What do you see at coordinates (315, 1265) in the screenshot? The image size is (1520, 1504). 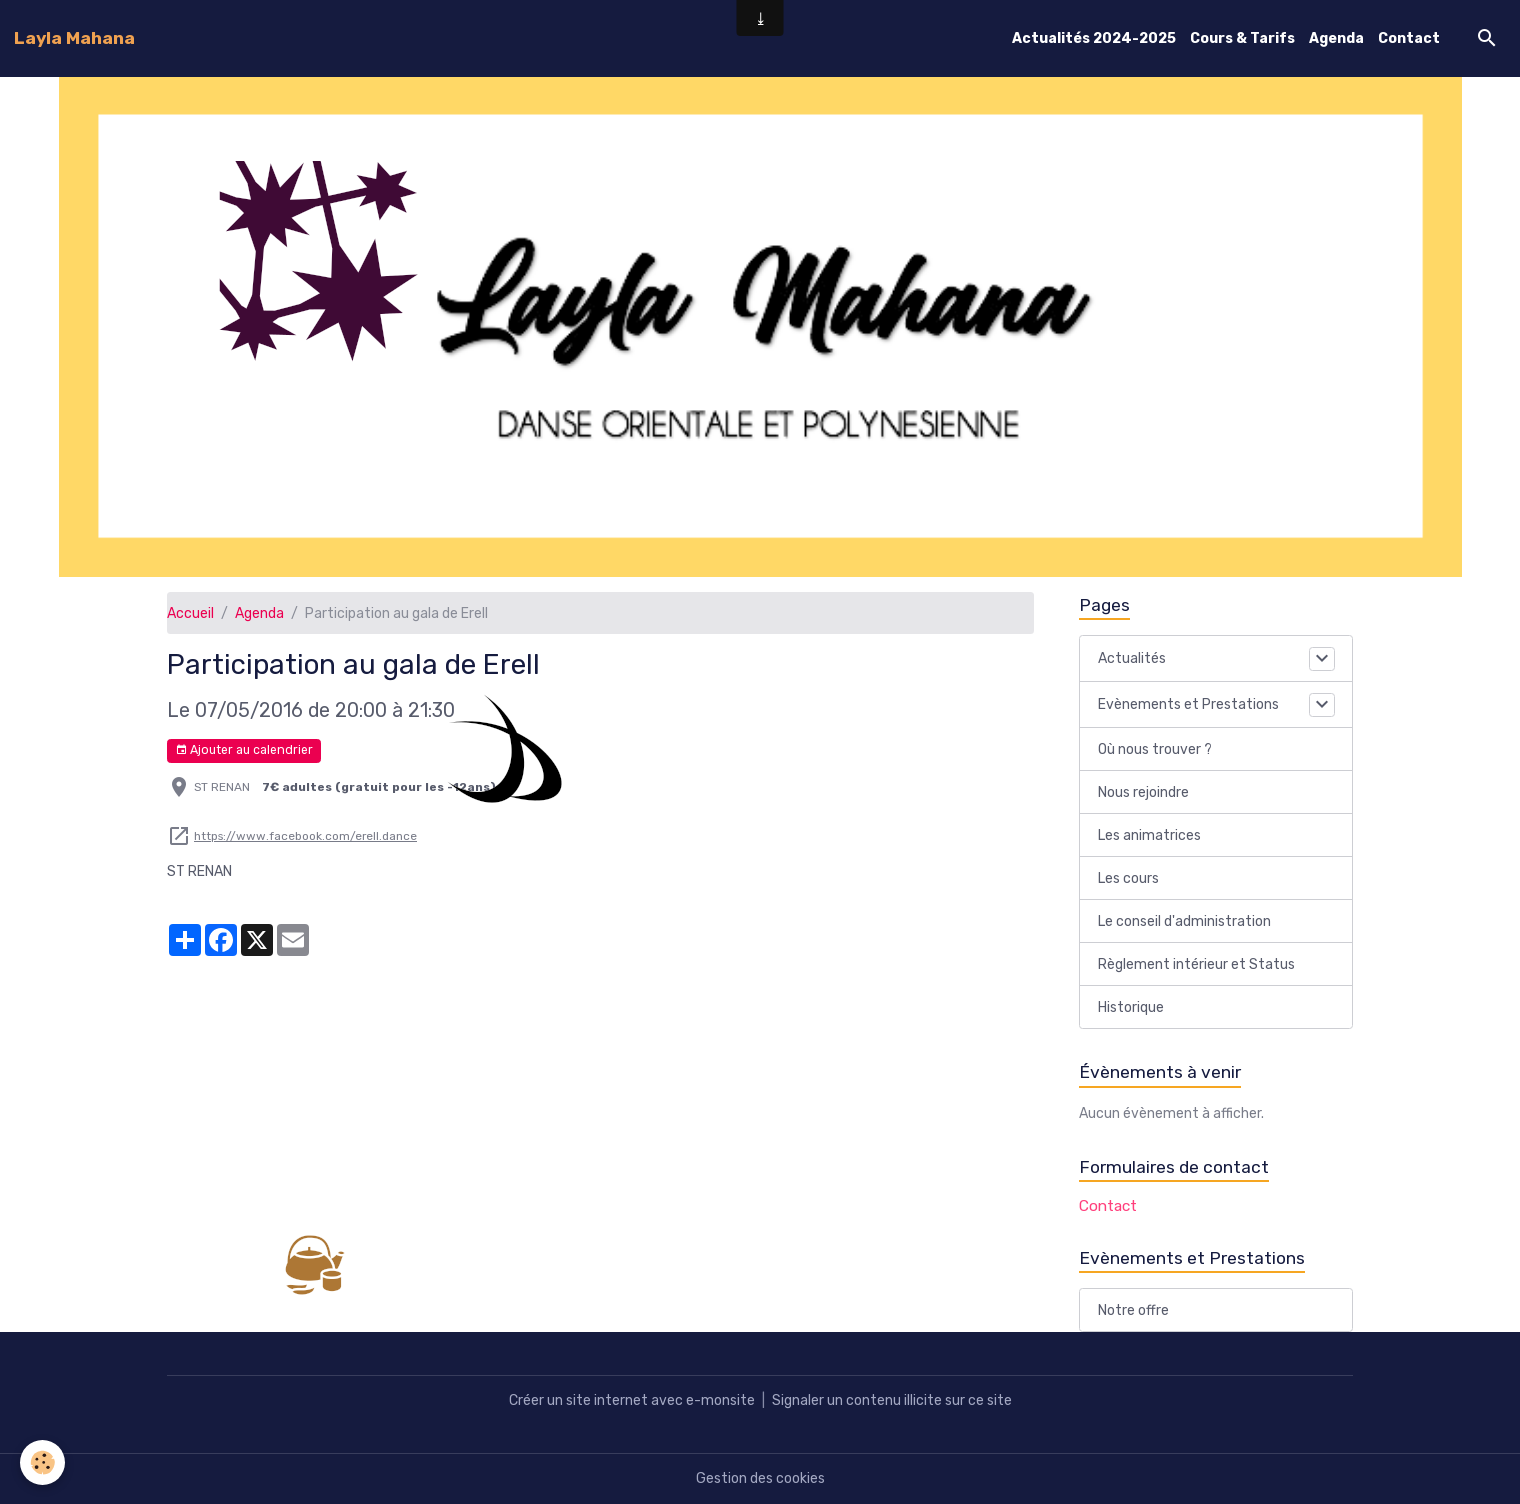 I see `tea ceremony or tea-related game feature` at bounding box center [315, 1265].